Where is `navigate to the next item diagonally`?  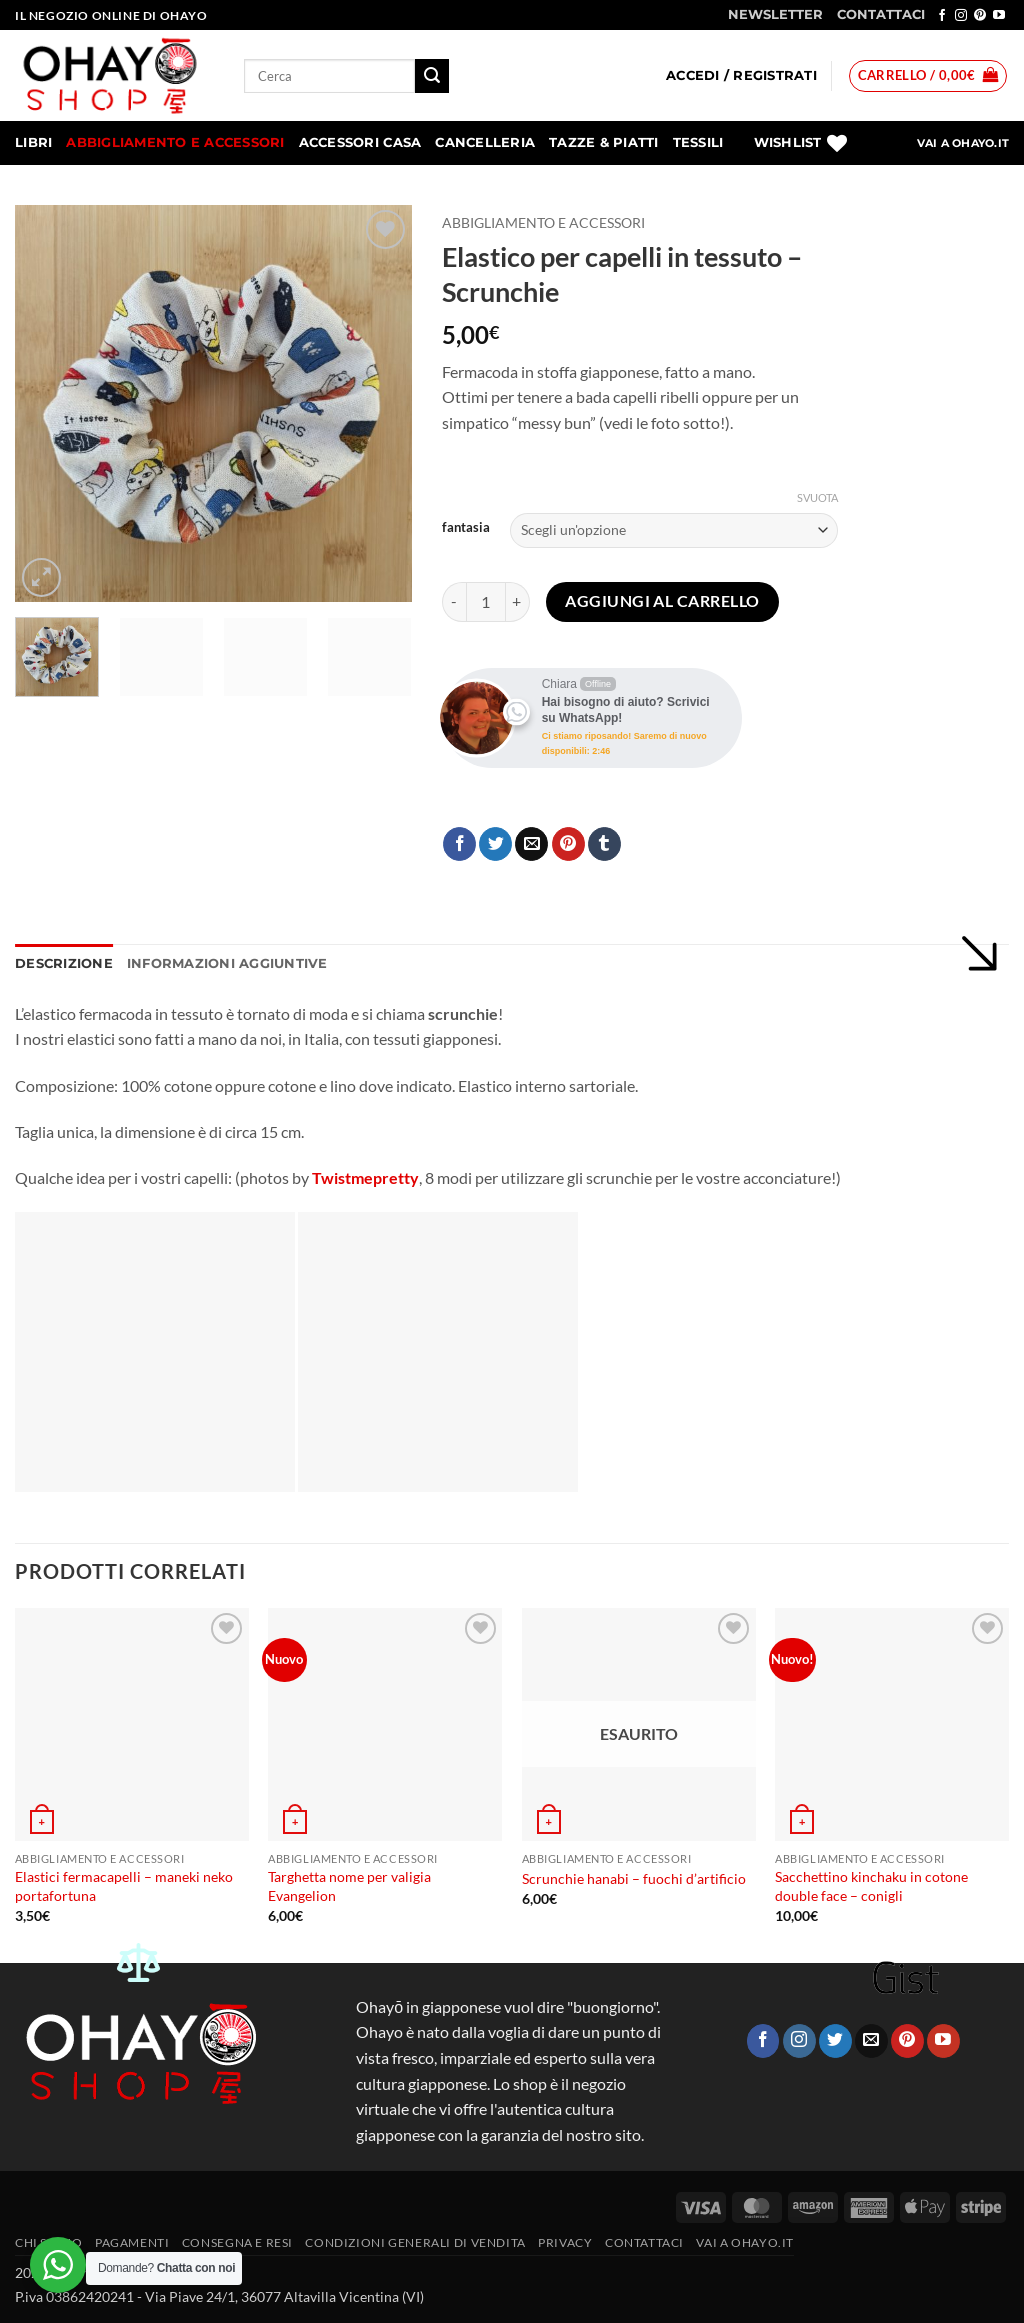
navigate to the next item diagonally is located at coordinates (978, 952).